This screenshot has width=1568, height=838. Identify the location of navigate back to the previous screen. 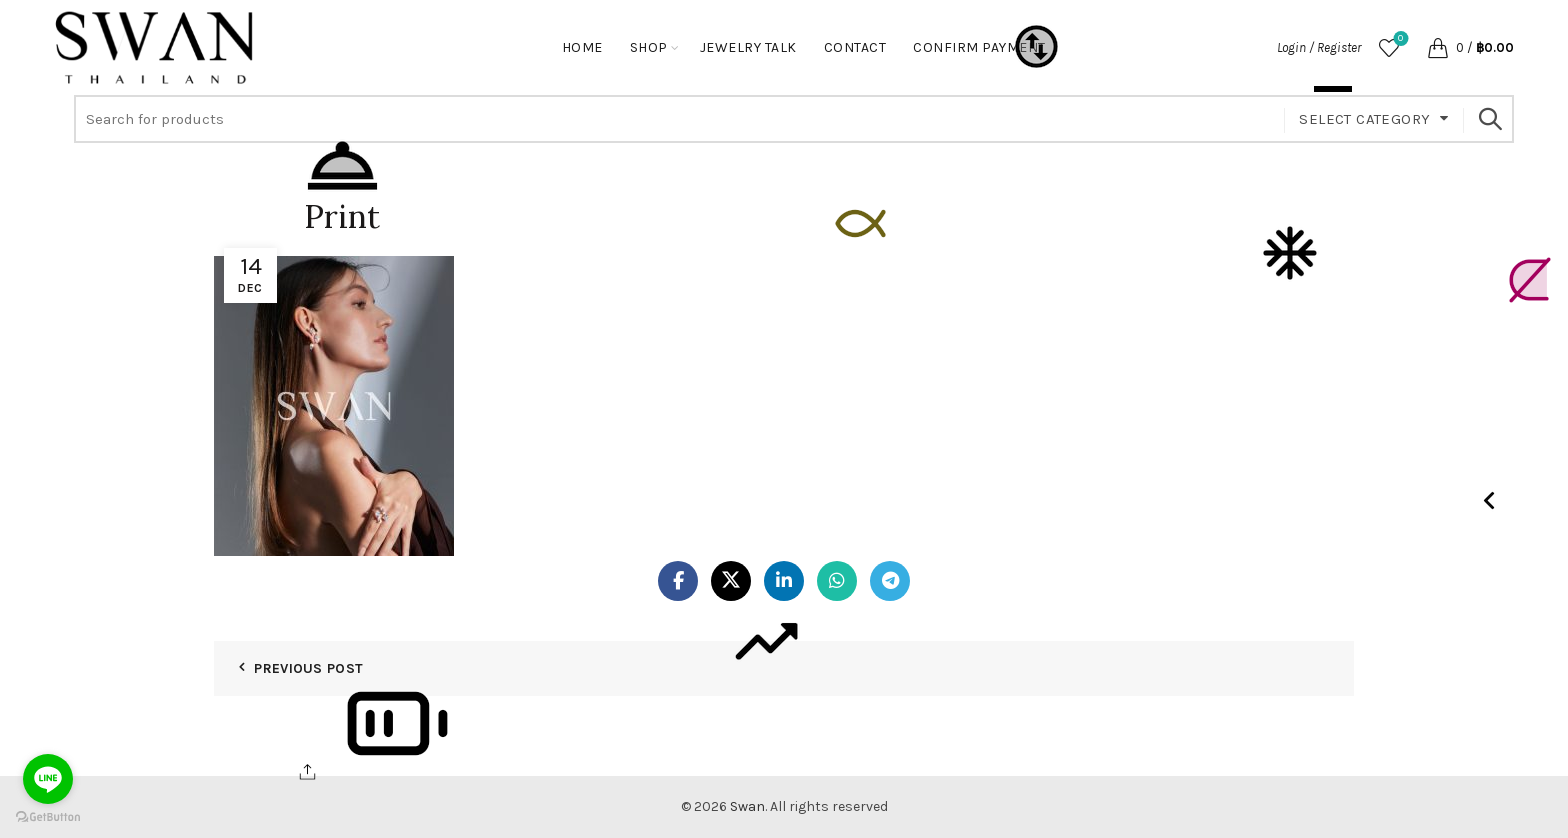
(1489, 500).